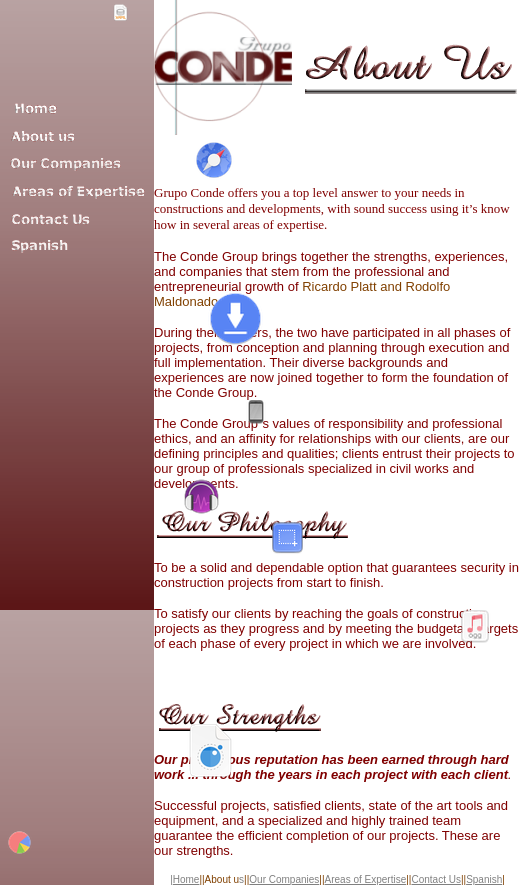 The height and width of the screenshot is (885, 521). I want to click on take a screenshot, so click(287, 537).